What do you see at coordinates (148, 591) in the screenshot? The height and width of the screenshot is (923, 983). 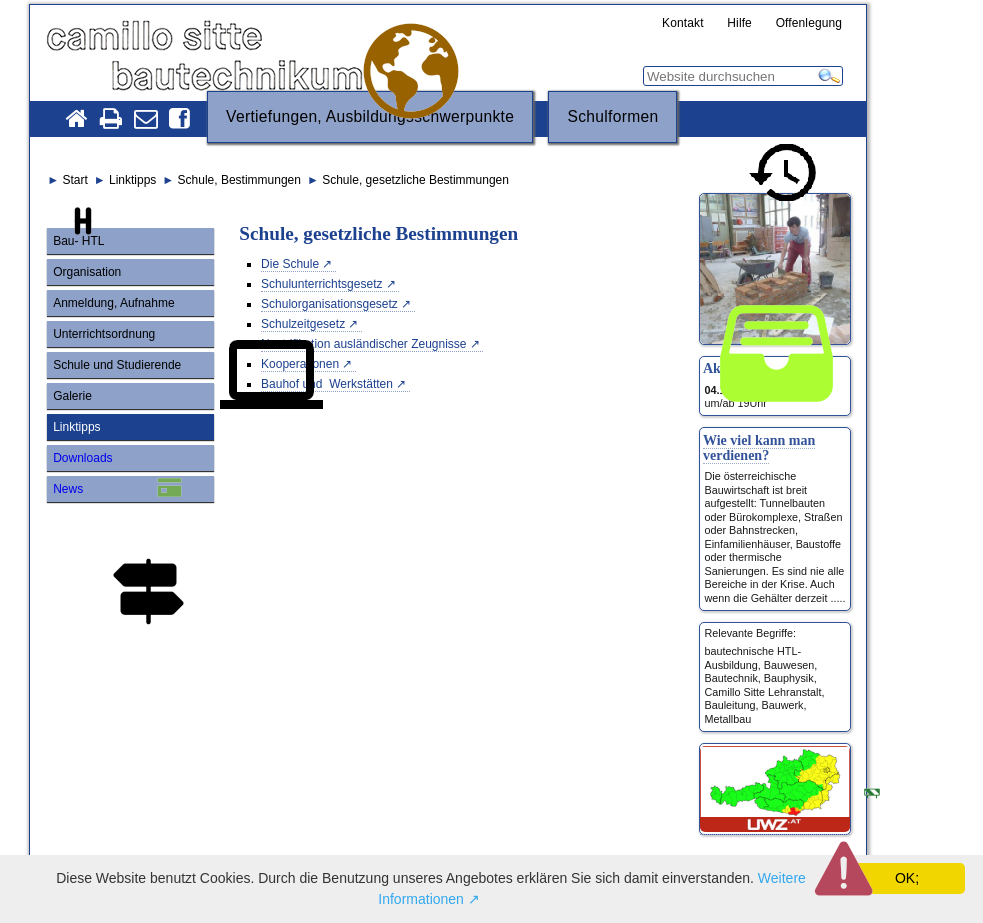 I see `view directions or navigation options` at bounding box center [148, 591].